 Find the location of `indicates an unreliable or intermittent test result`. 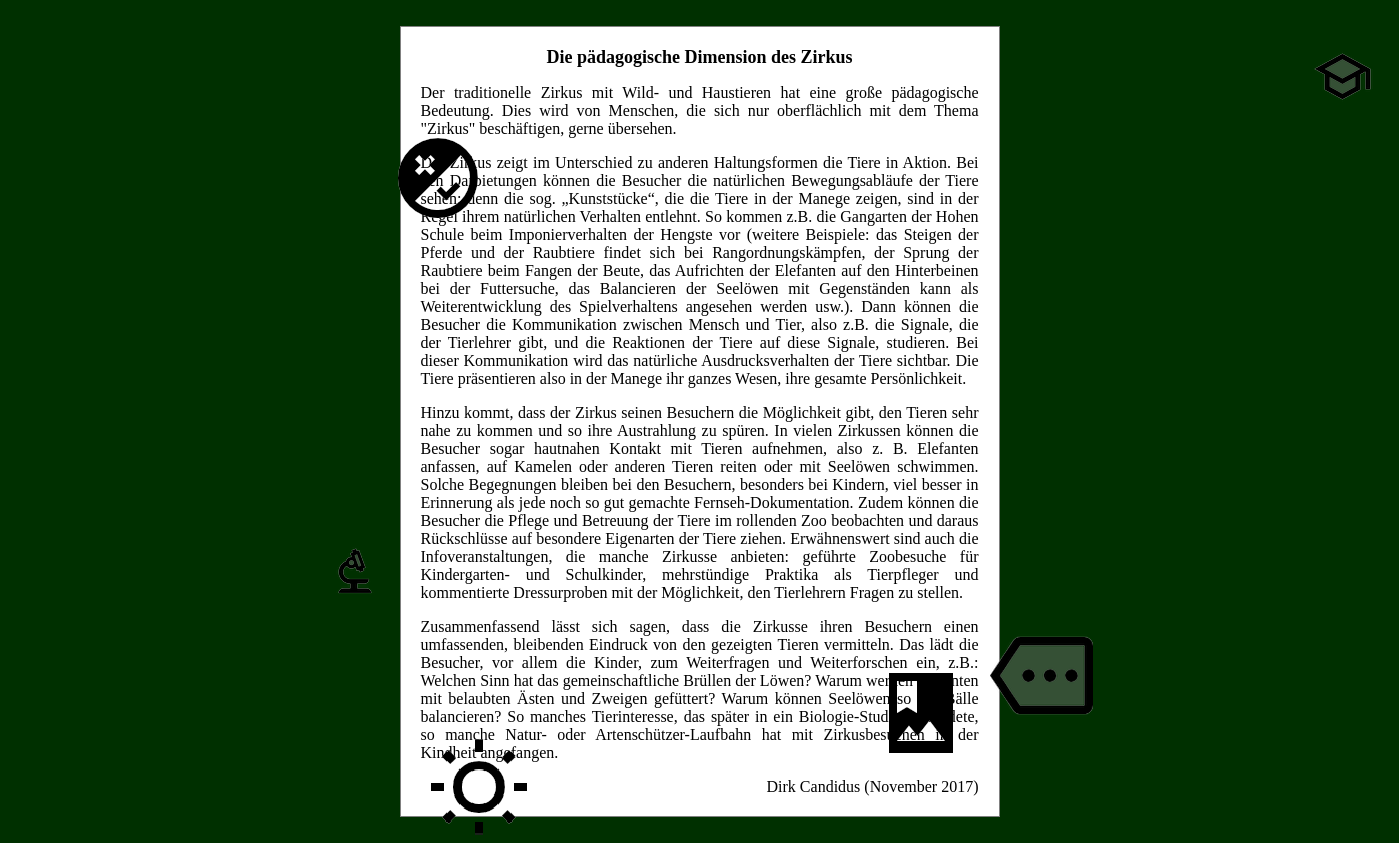

indicates an unreliable or intermittent test result is located at coordinates (438, 178).